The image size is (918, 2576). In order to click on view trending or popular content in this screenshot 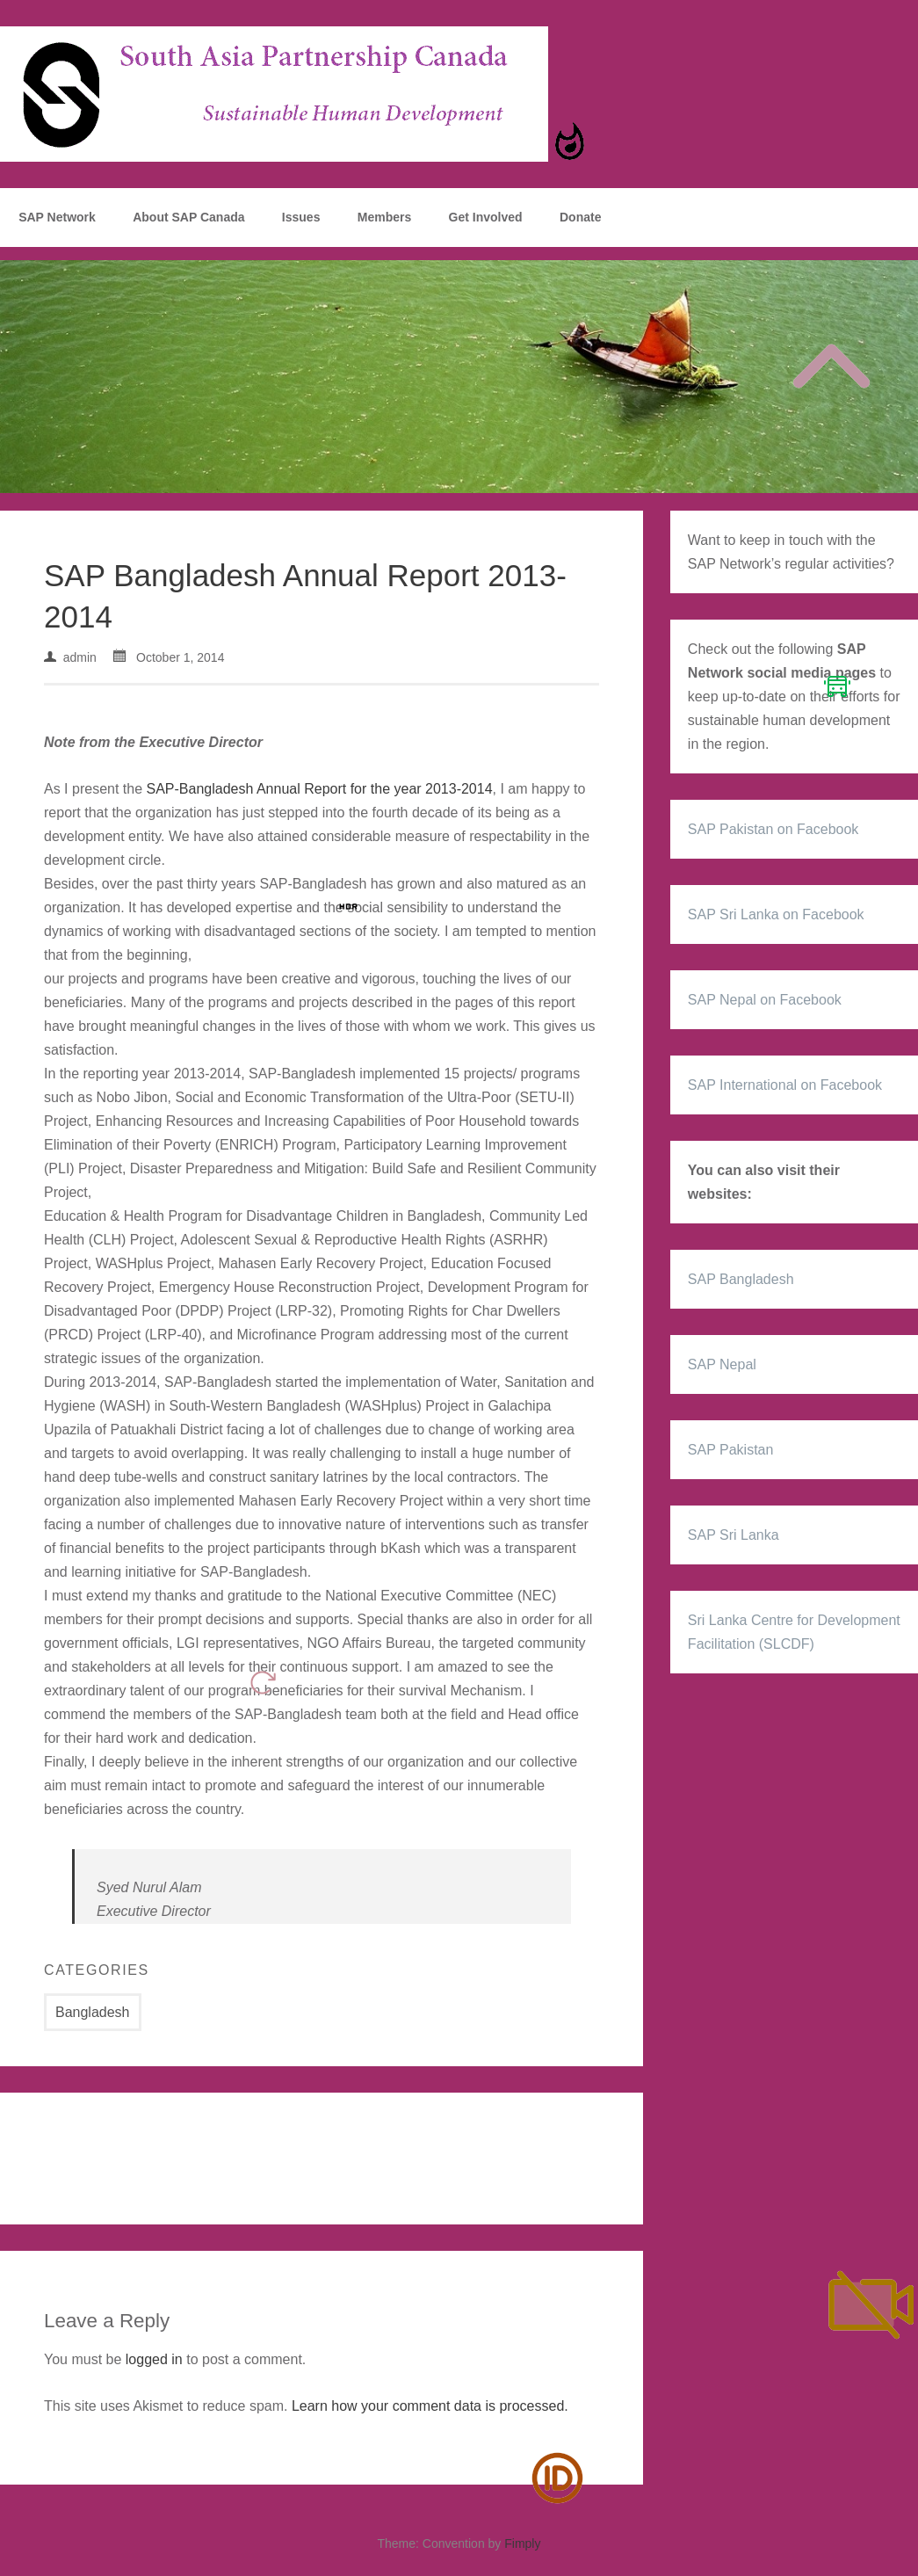, I will do `click(569, 141)`.